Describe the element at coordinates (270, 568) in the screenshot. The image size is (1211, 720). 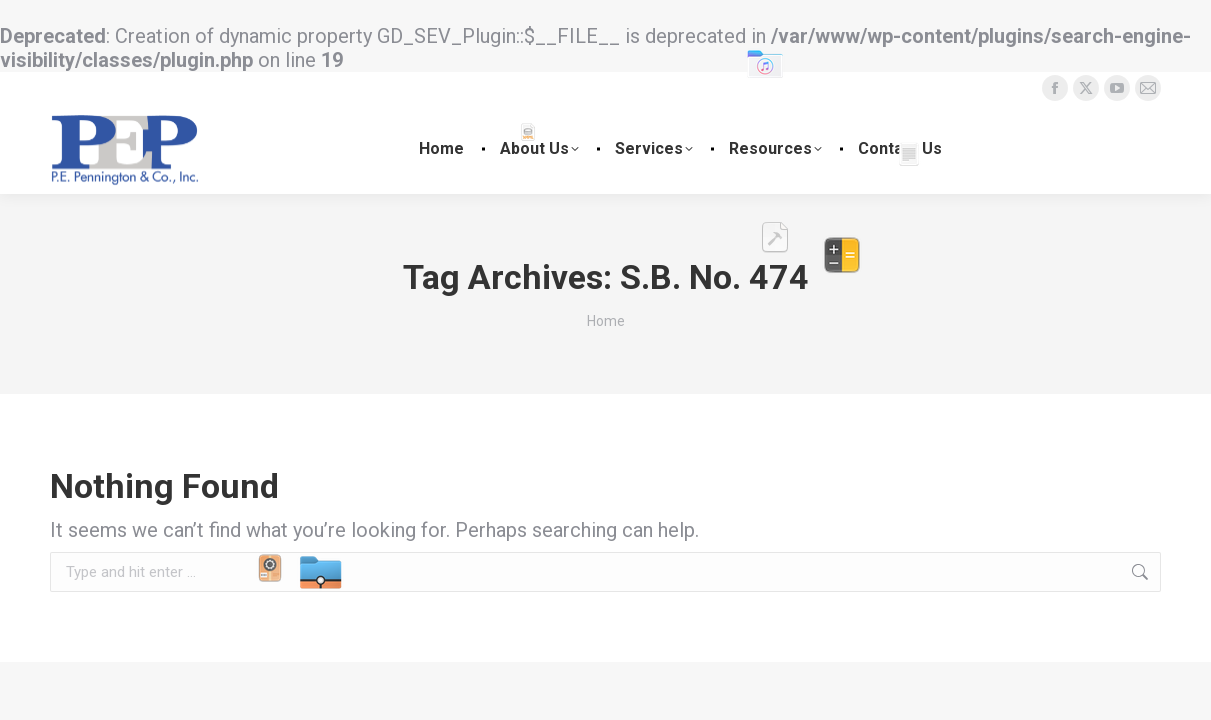
I see `indicates package manager is processing` at that location.